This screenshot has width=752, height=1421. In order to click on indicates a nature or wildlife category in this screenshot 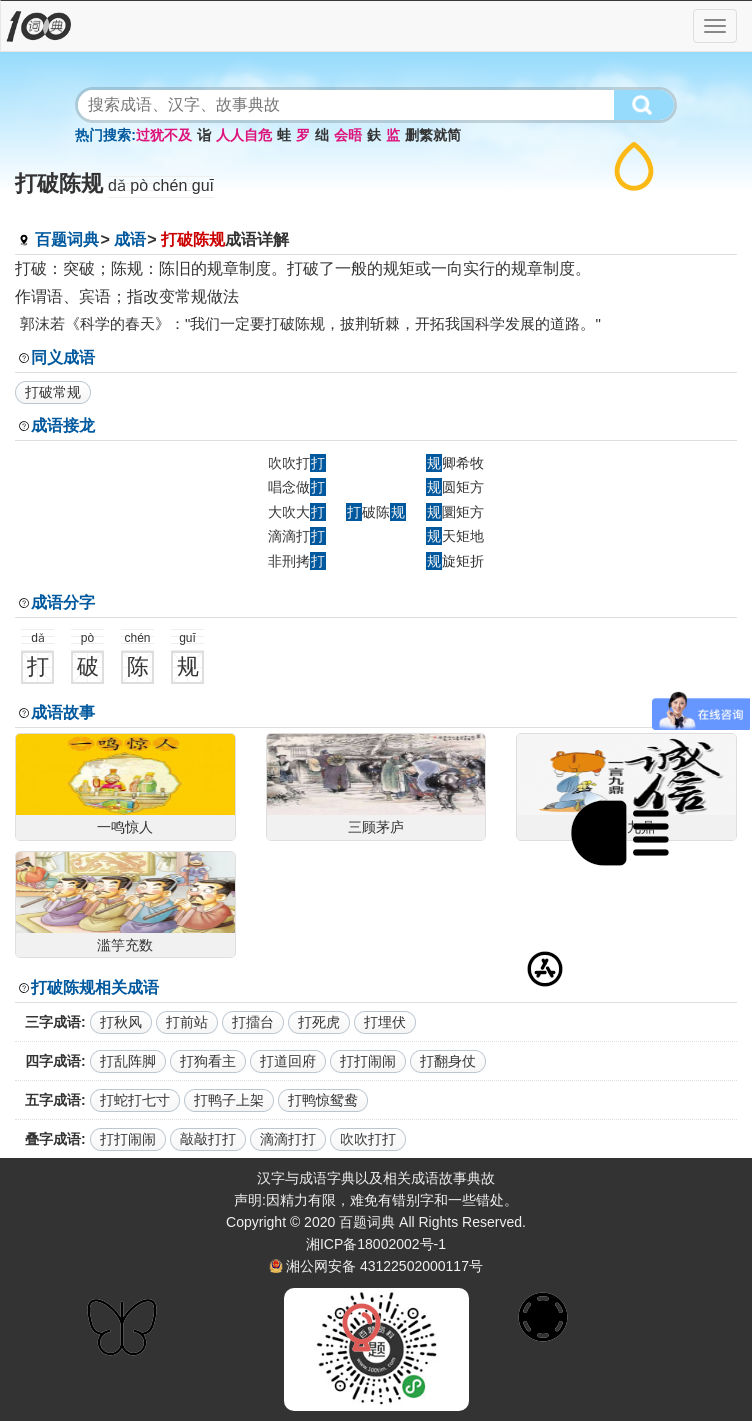, I will do `click(122, 1326)`.